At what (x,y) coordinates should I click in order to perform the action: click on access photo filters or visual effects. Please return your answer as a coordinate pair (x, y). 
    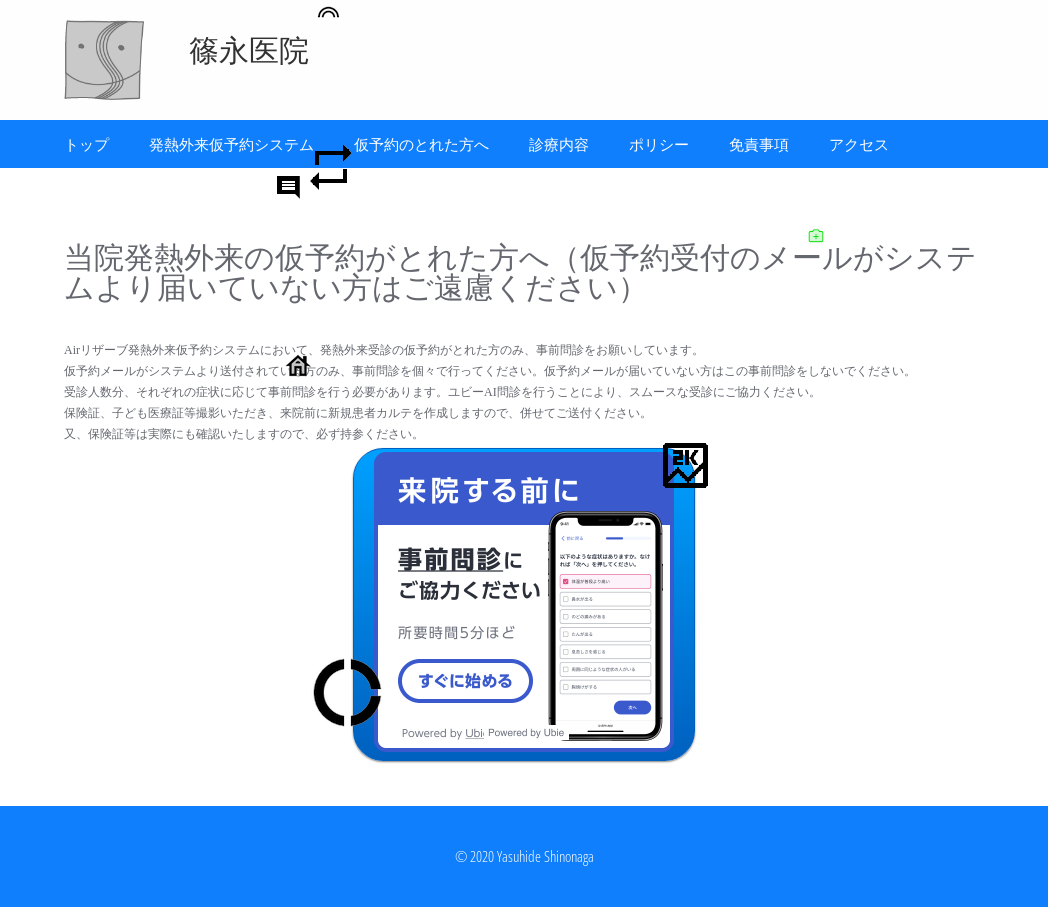
    Looking at the image, I should click on (328, 12).